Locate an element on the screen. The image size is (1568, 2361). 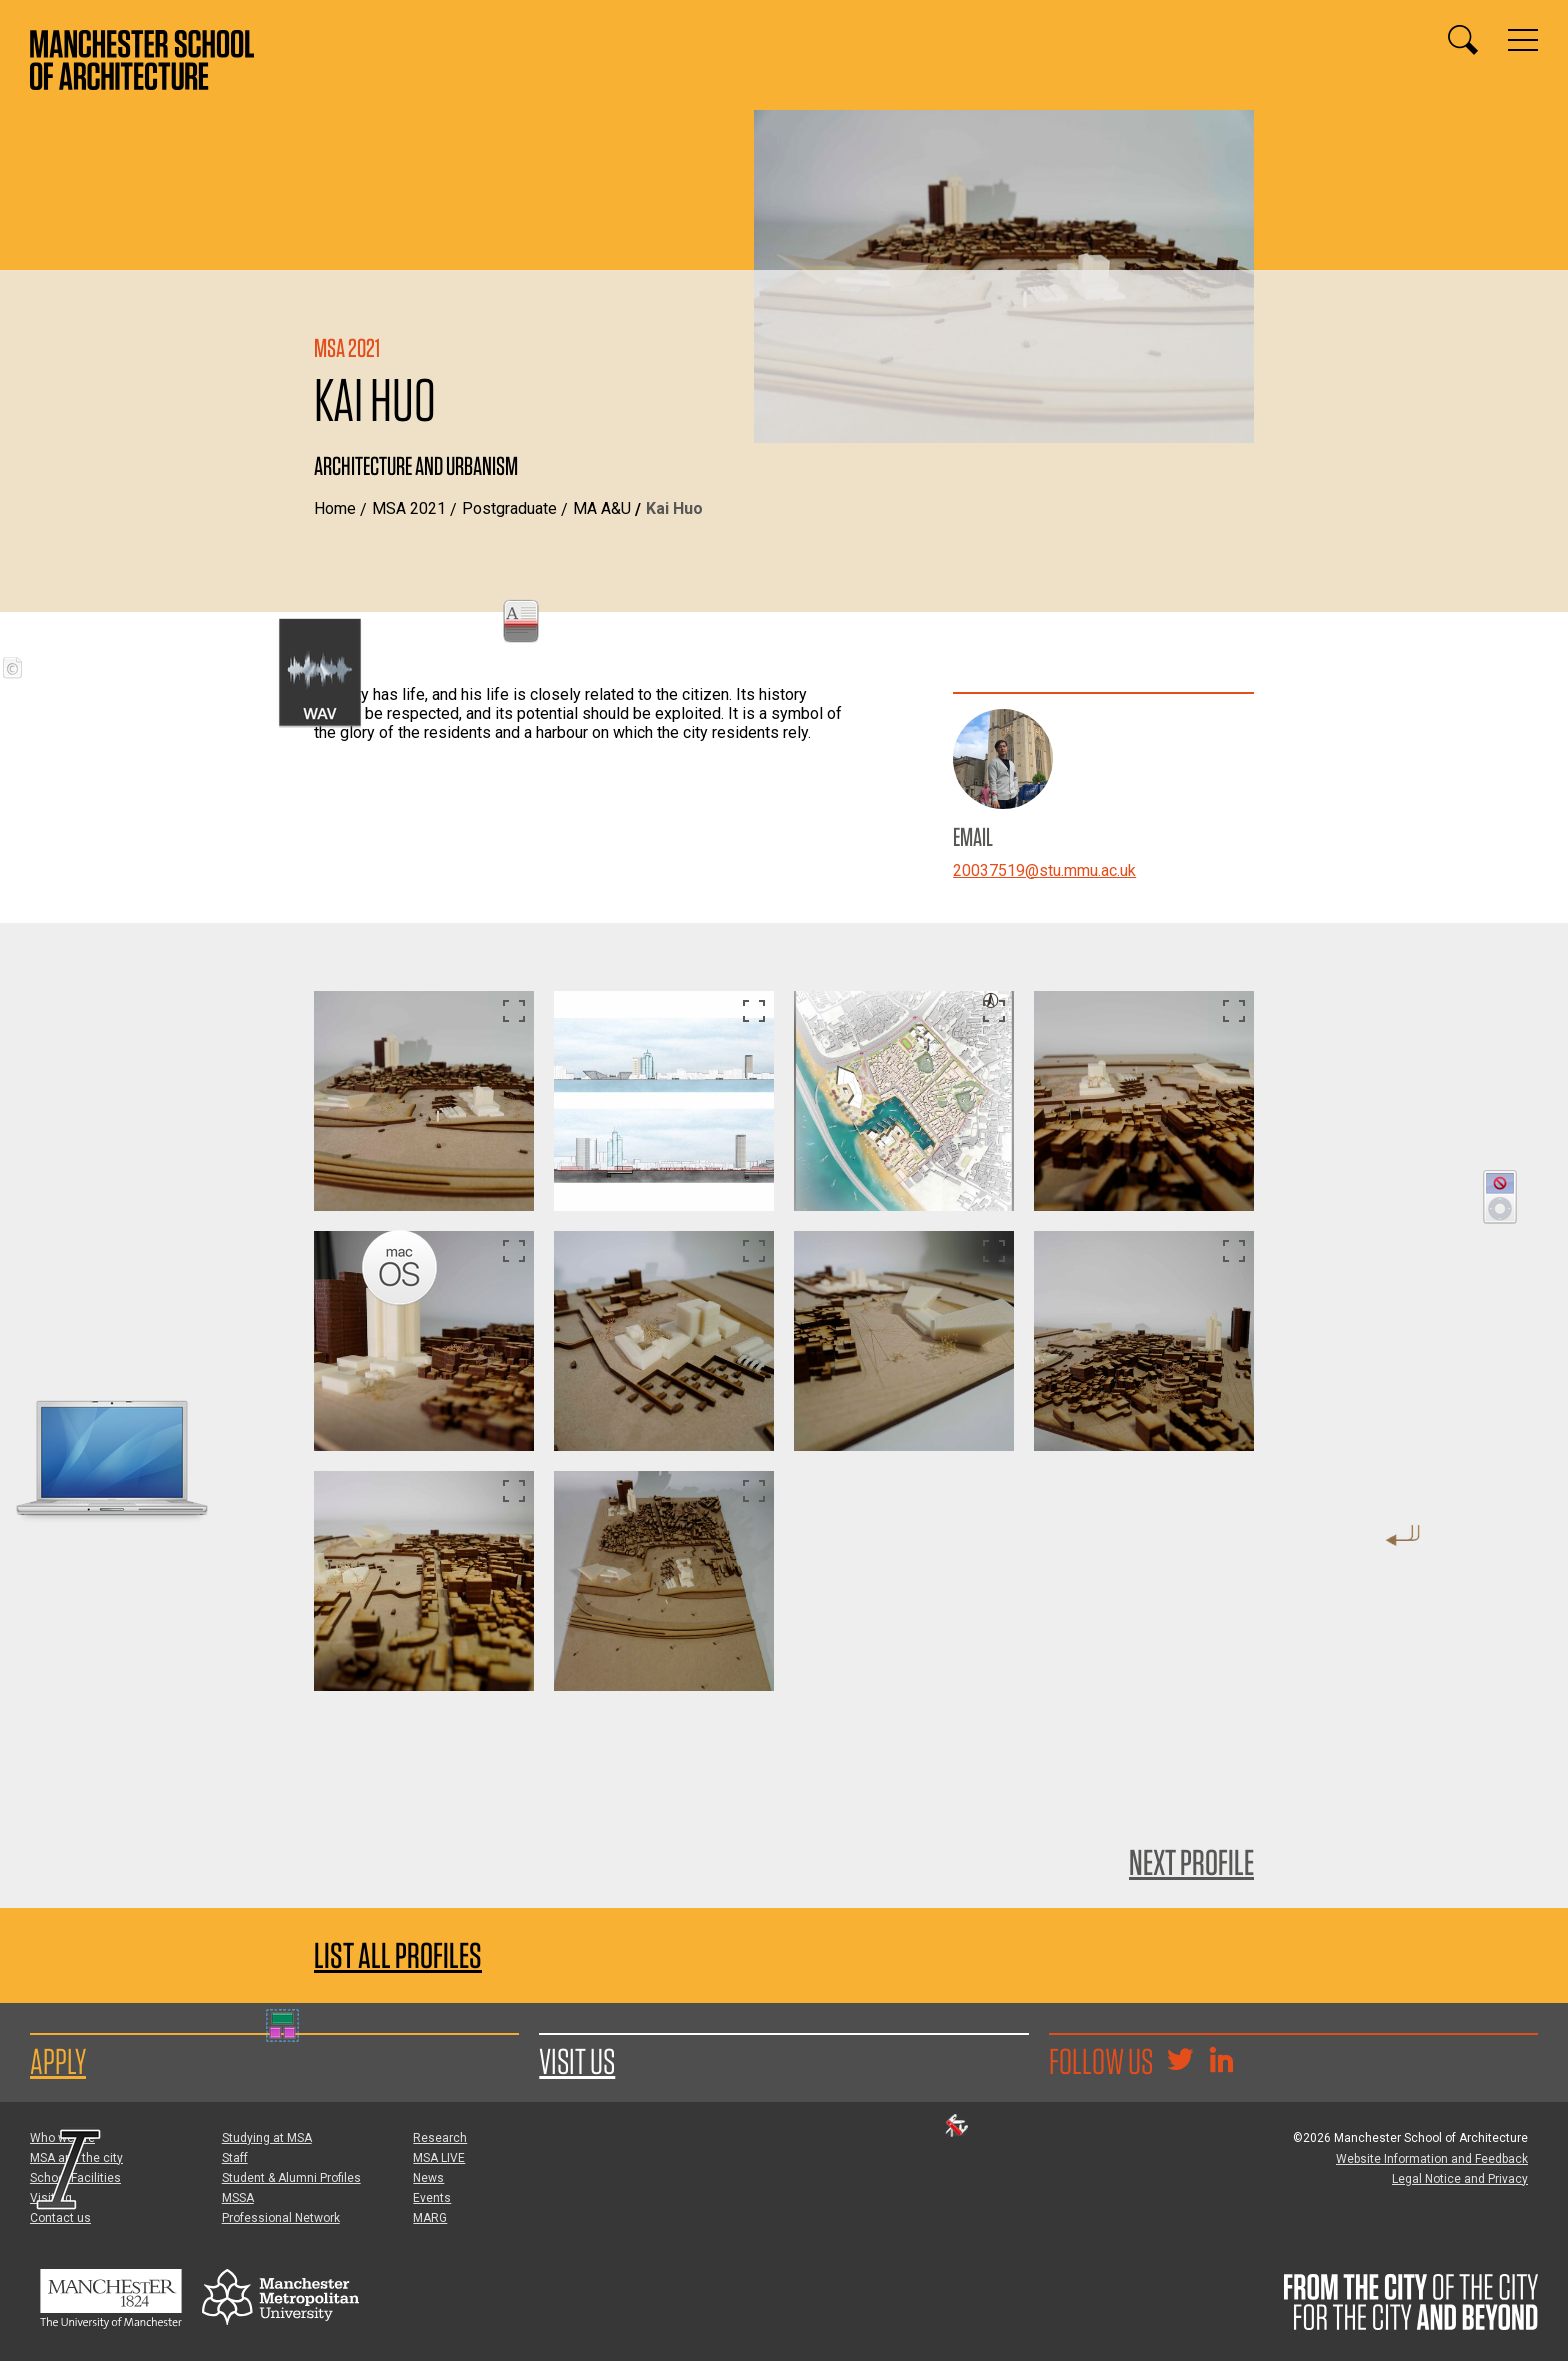
apply italic formatting to selected text is located at coordinates (68, 2169).